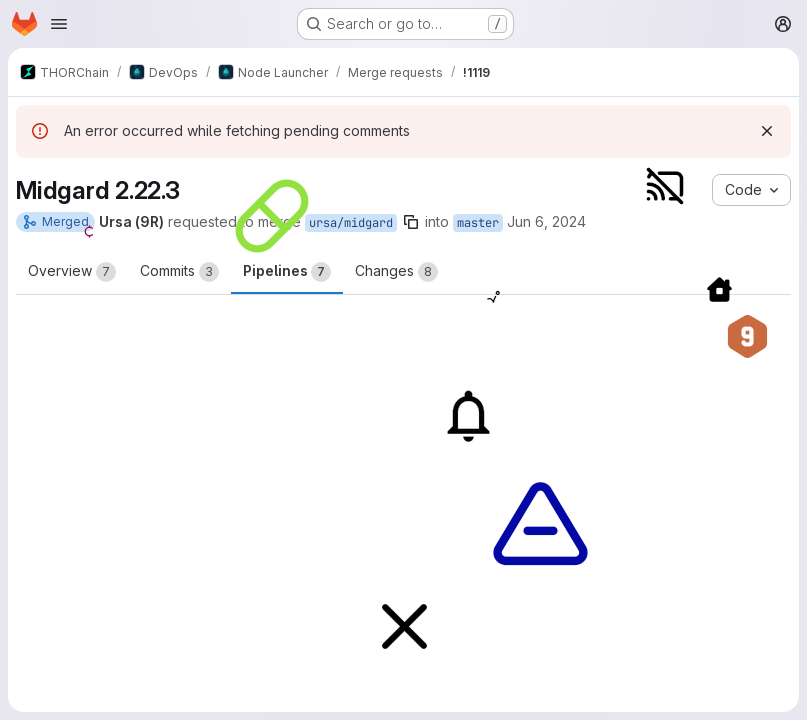 The height and width of the screenshot is (720, 807). What do you see at coordinates (404, 626) in the screenshot?
I see `close the current window or dialog` at bounding box center [404, 626].